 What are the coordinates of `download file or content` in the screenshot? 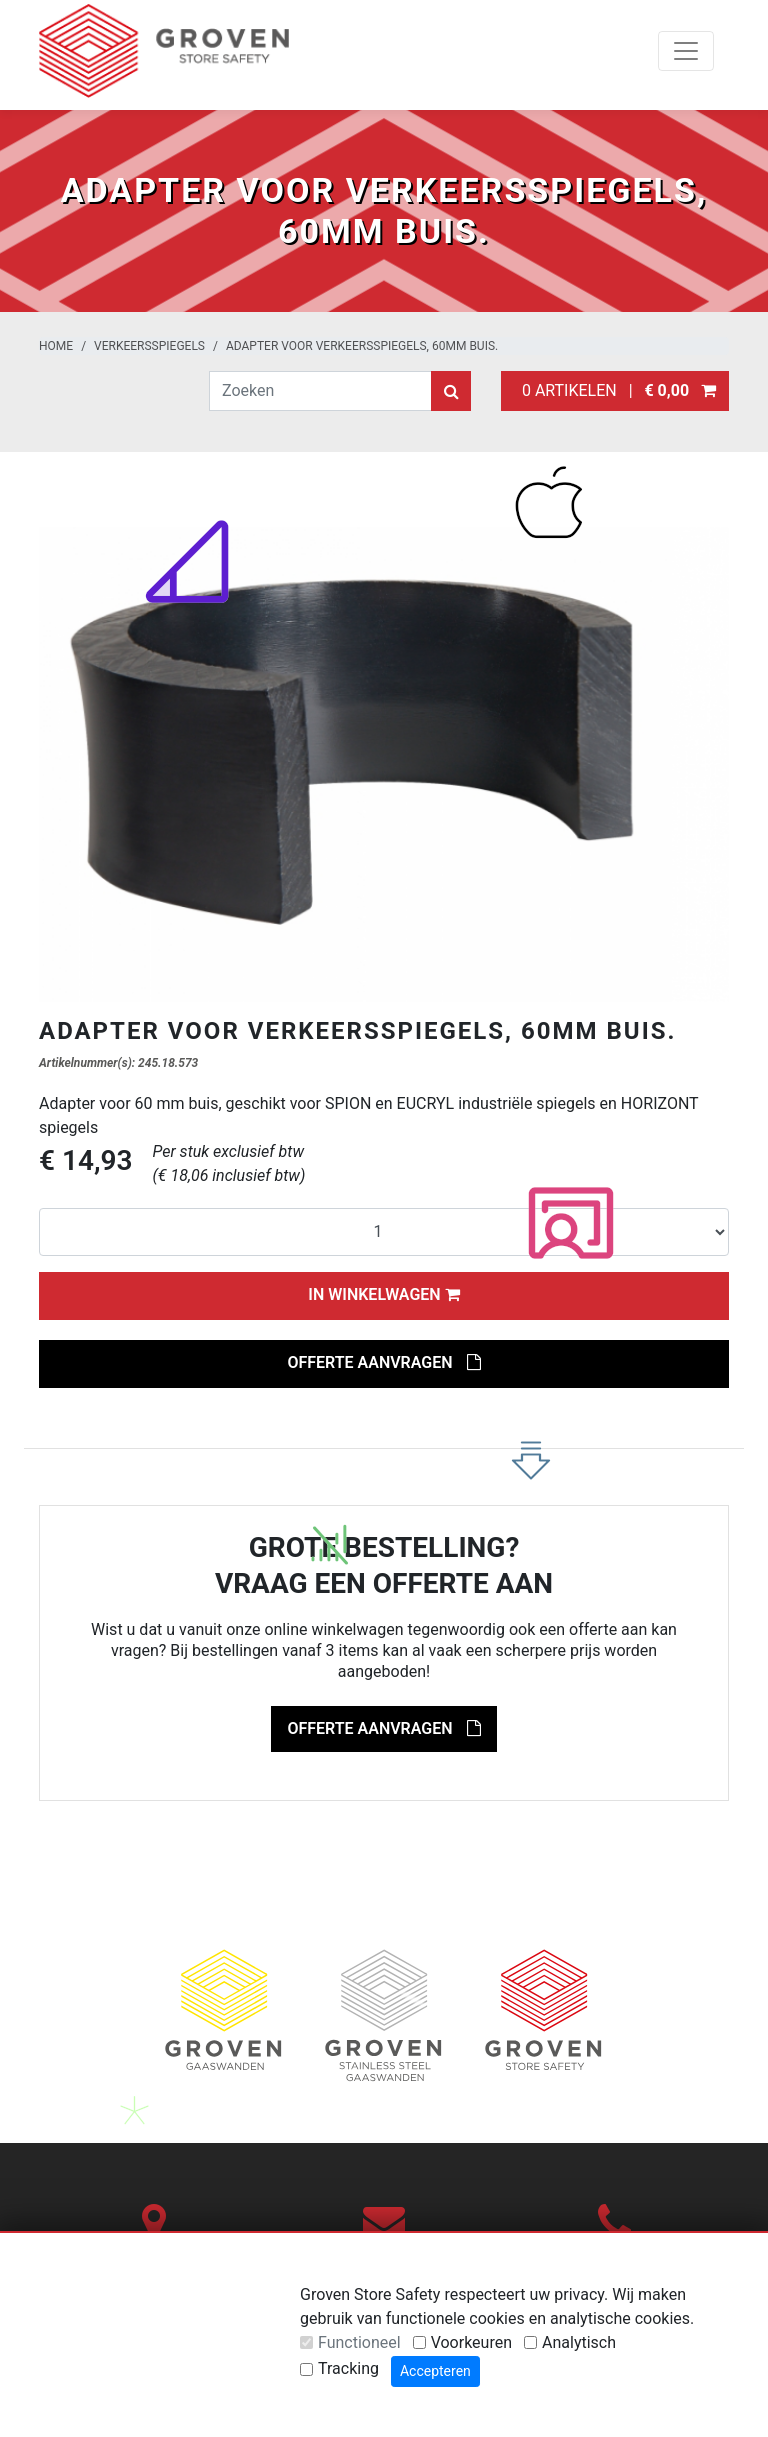 It's located at (531, 1459).